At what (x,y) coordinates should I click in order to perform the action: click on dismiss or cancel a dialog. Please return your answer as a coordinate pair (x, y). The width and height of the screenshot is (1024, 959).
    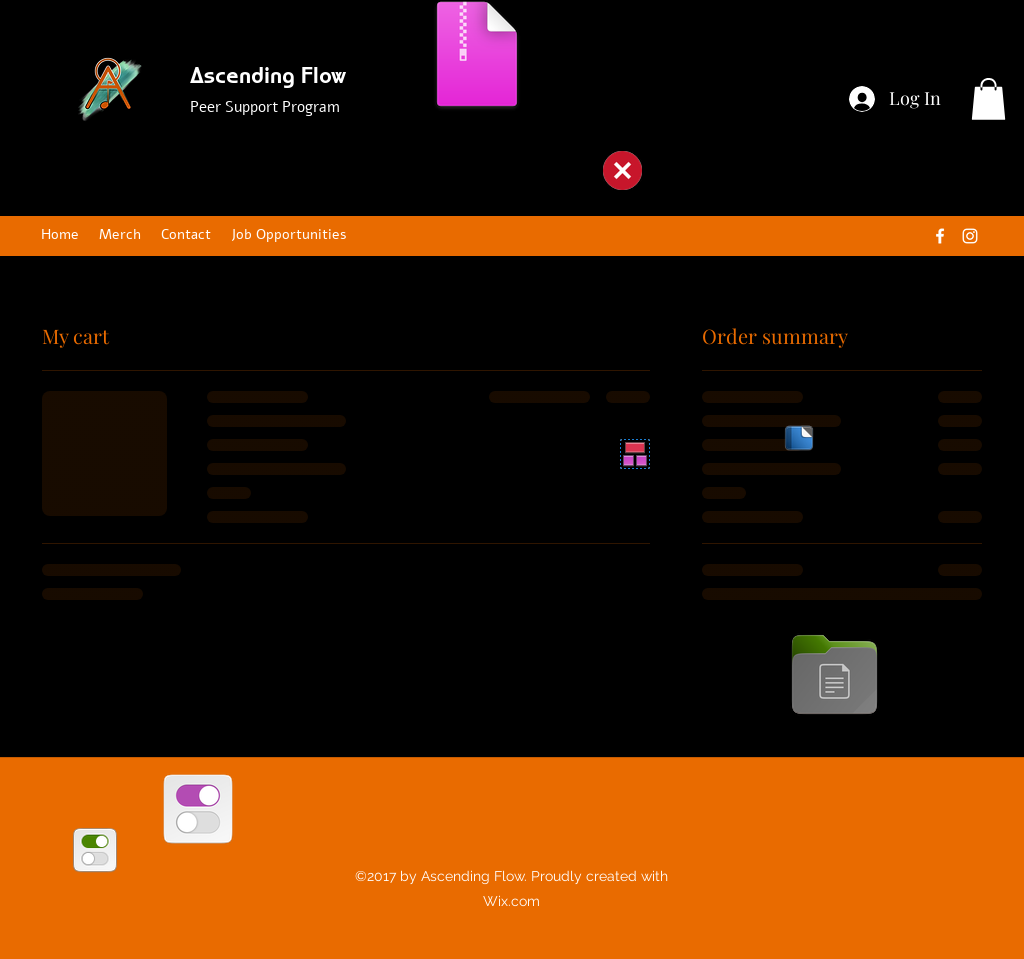
    Looking at the image, I should click on (622, 170).